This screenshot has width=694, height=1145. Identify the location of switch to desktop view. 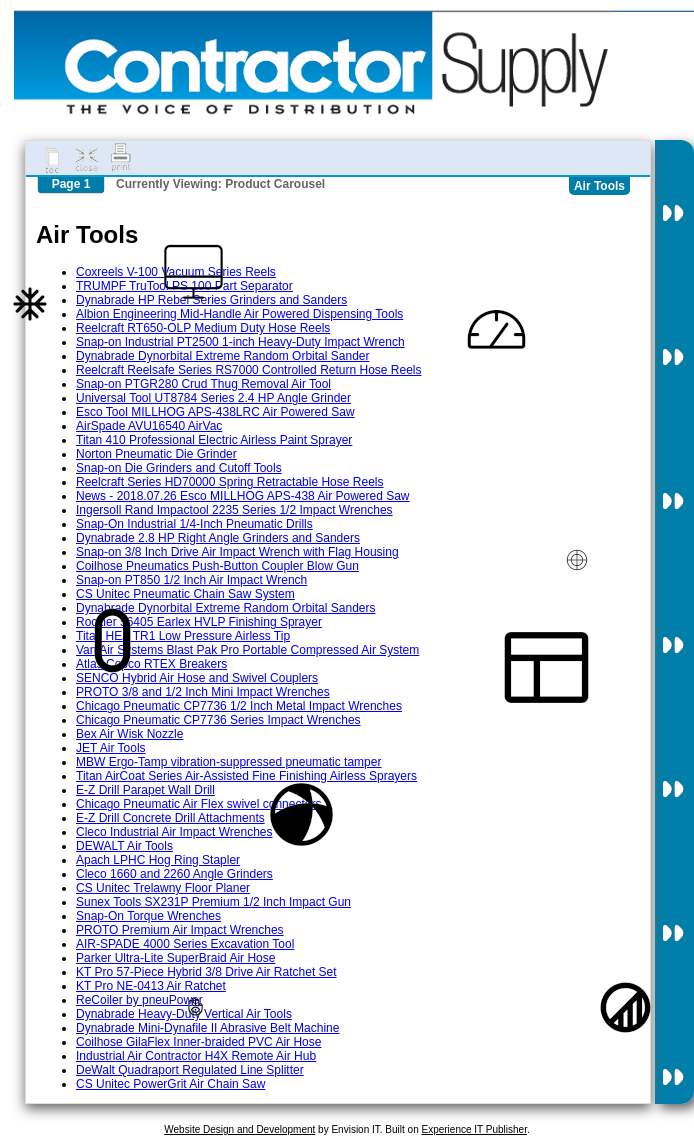
(193, 269).